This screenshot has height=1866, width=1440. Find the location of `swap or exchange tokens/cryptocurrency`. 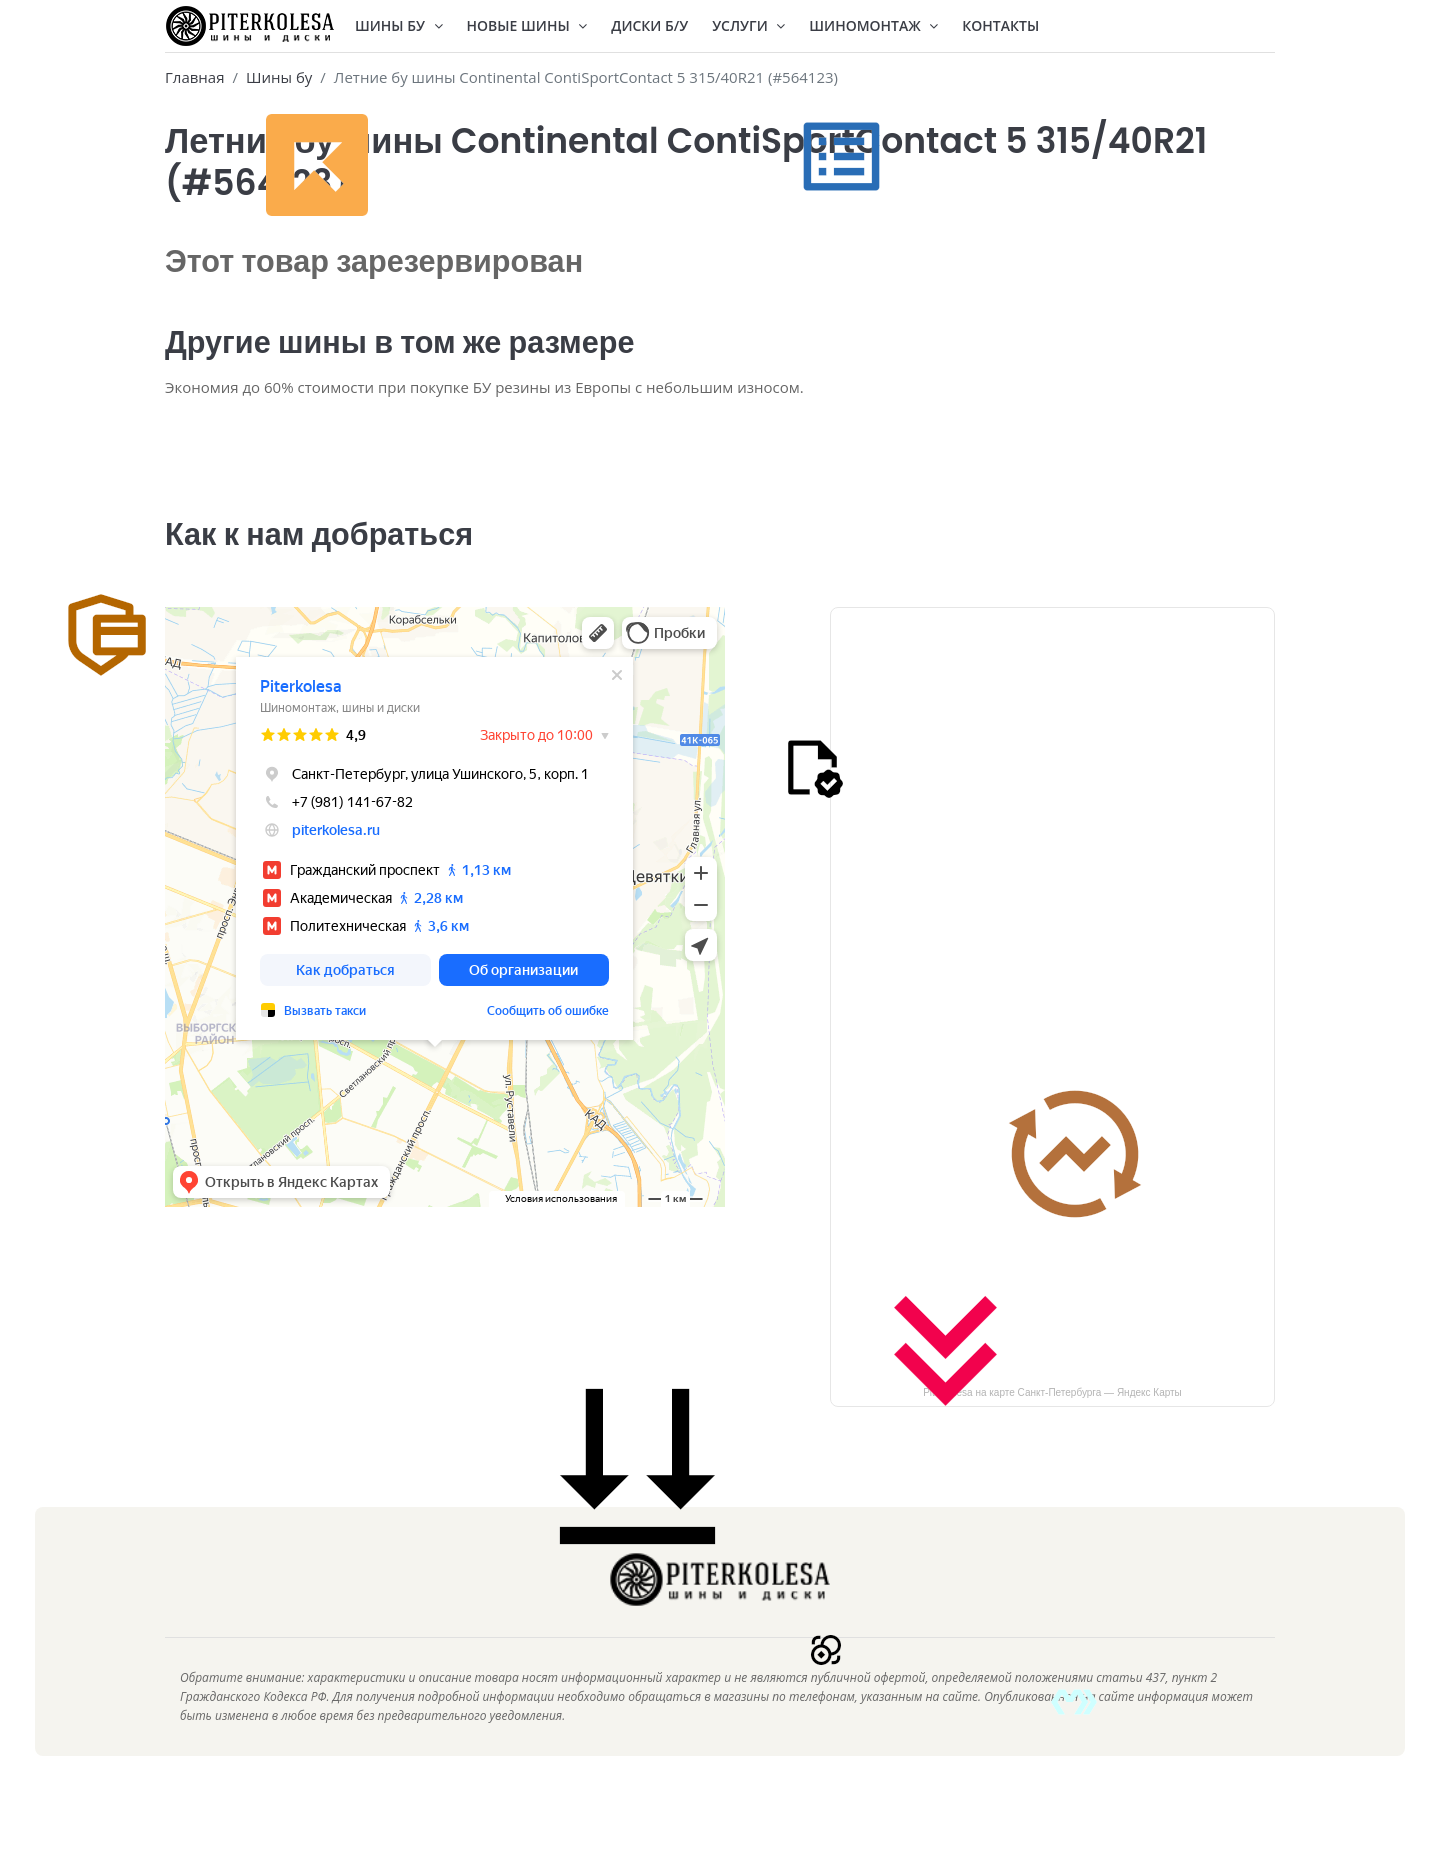

swap or exchange tokens/cryptocurrency is located at coordinates (826, 1650).